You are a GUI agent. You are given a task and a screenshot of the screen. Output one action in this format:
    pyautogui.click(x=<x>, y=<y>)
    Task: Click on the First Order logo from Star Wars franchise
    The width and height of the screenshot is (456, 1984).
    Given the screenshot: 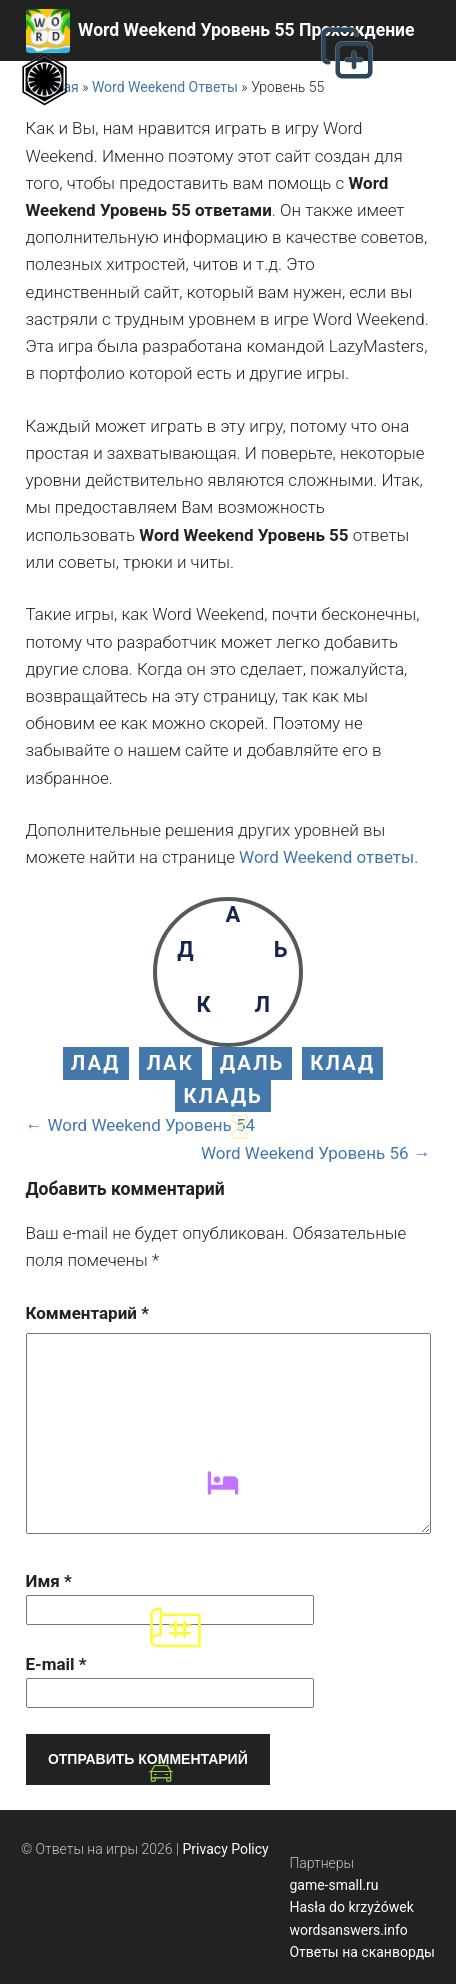 What is the action you would take?
    pyautogui.click(x=44, y=79)
    